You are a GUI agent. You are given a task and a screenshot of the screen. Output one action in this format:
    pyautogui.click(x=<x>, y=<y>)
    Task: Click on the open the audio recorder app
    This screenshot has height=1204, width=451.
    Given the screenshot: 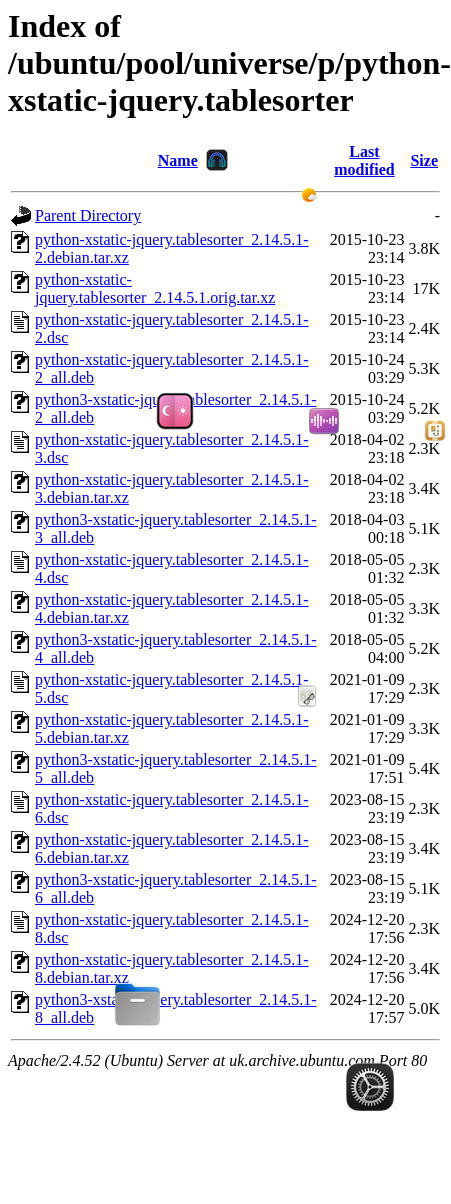 What is the action you would take?
    pyautogui.click(x=324, y=421)
    